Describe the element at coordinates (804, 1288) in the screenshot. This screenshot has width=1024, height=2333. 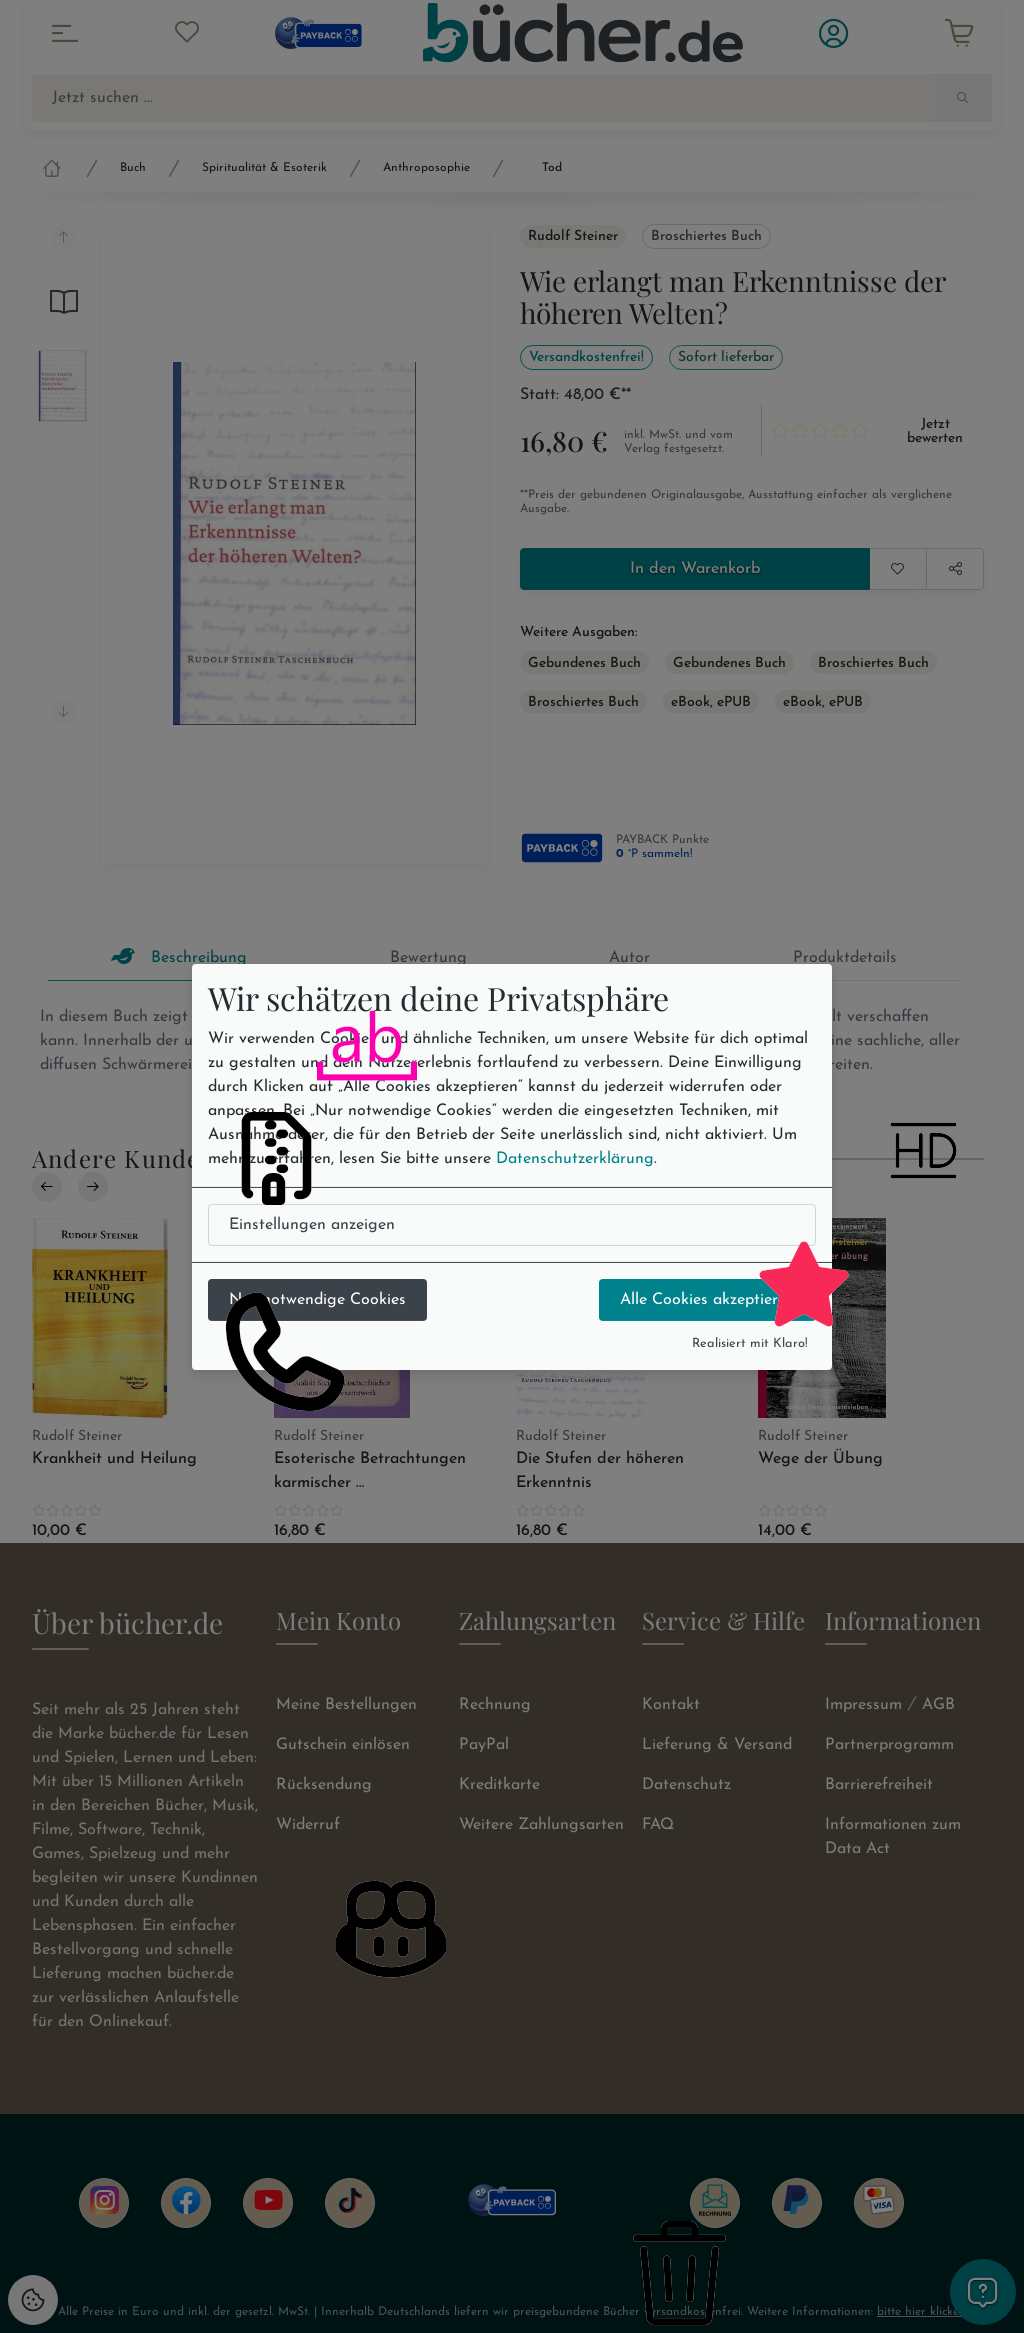
I see `indicates a favorited or starred item` at that location.